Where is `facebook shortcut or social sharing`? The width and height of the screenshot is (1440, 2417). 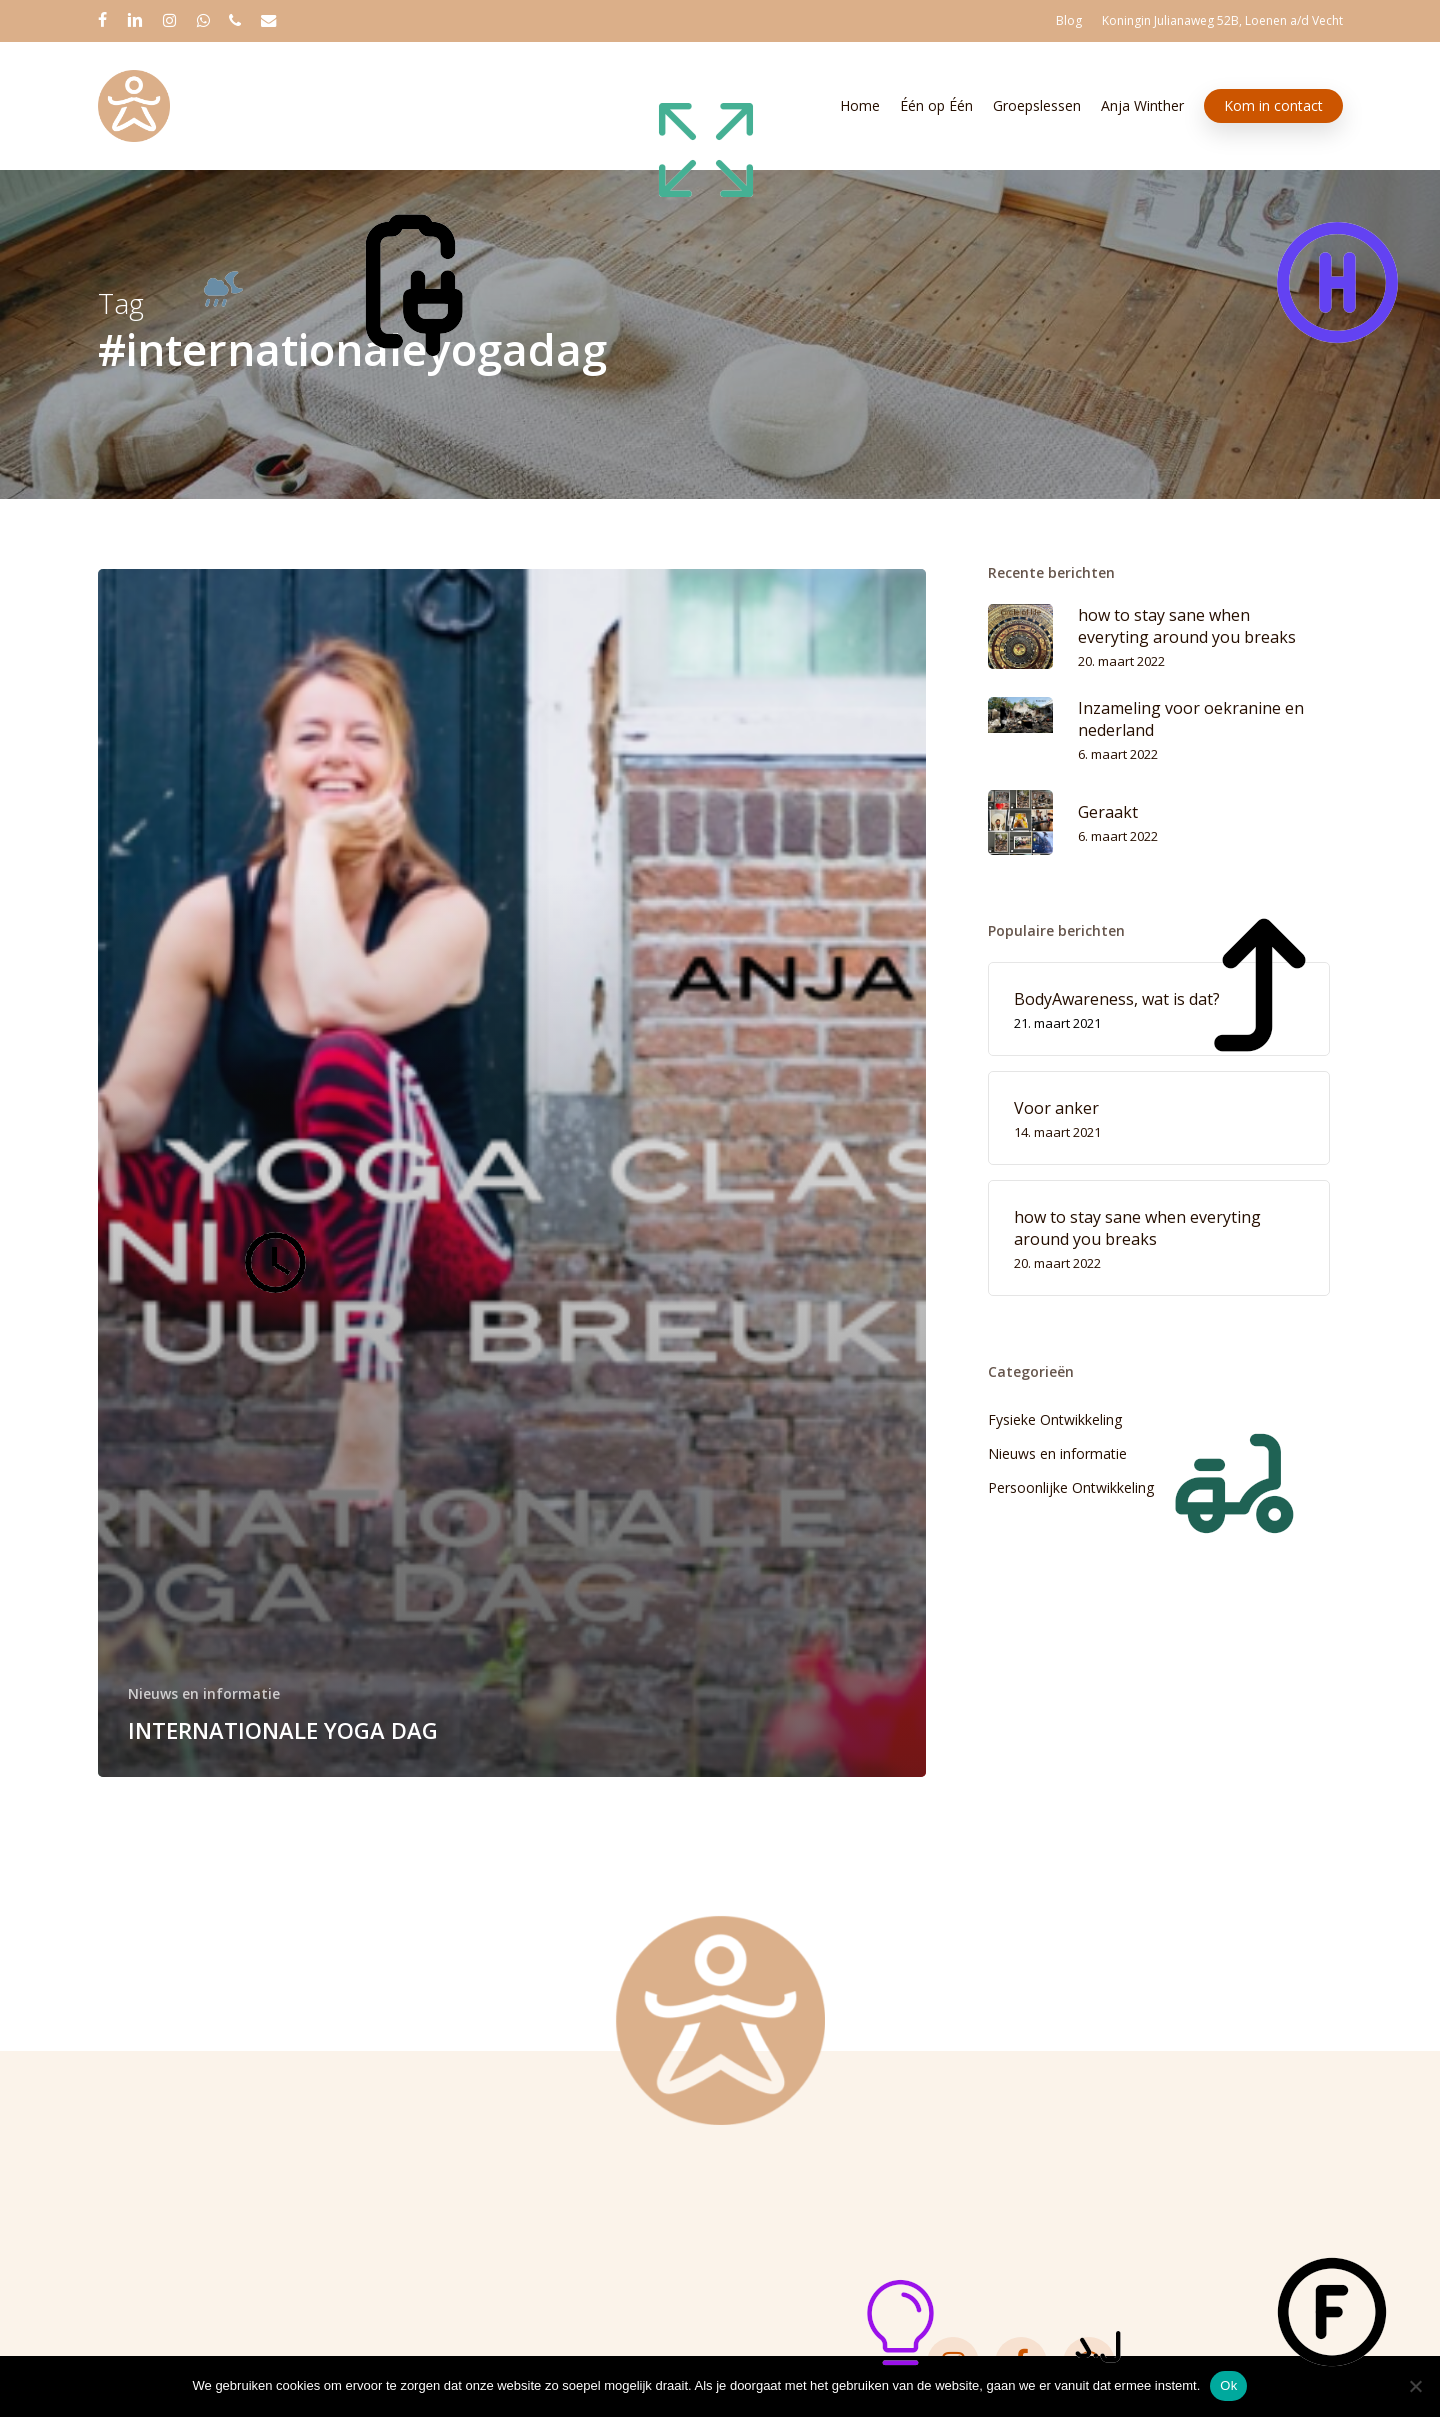
facebook shortcut or social sharing is located at coordinates (1332, 2312).